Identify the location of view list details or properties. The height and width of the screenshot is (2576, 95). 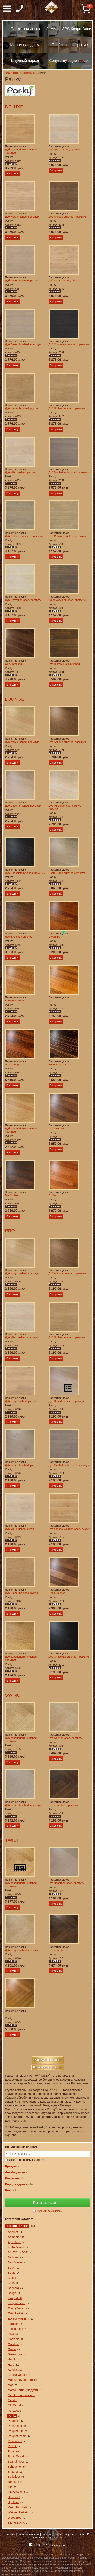
(68, 1388).